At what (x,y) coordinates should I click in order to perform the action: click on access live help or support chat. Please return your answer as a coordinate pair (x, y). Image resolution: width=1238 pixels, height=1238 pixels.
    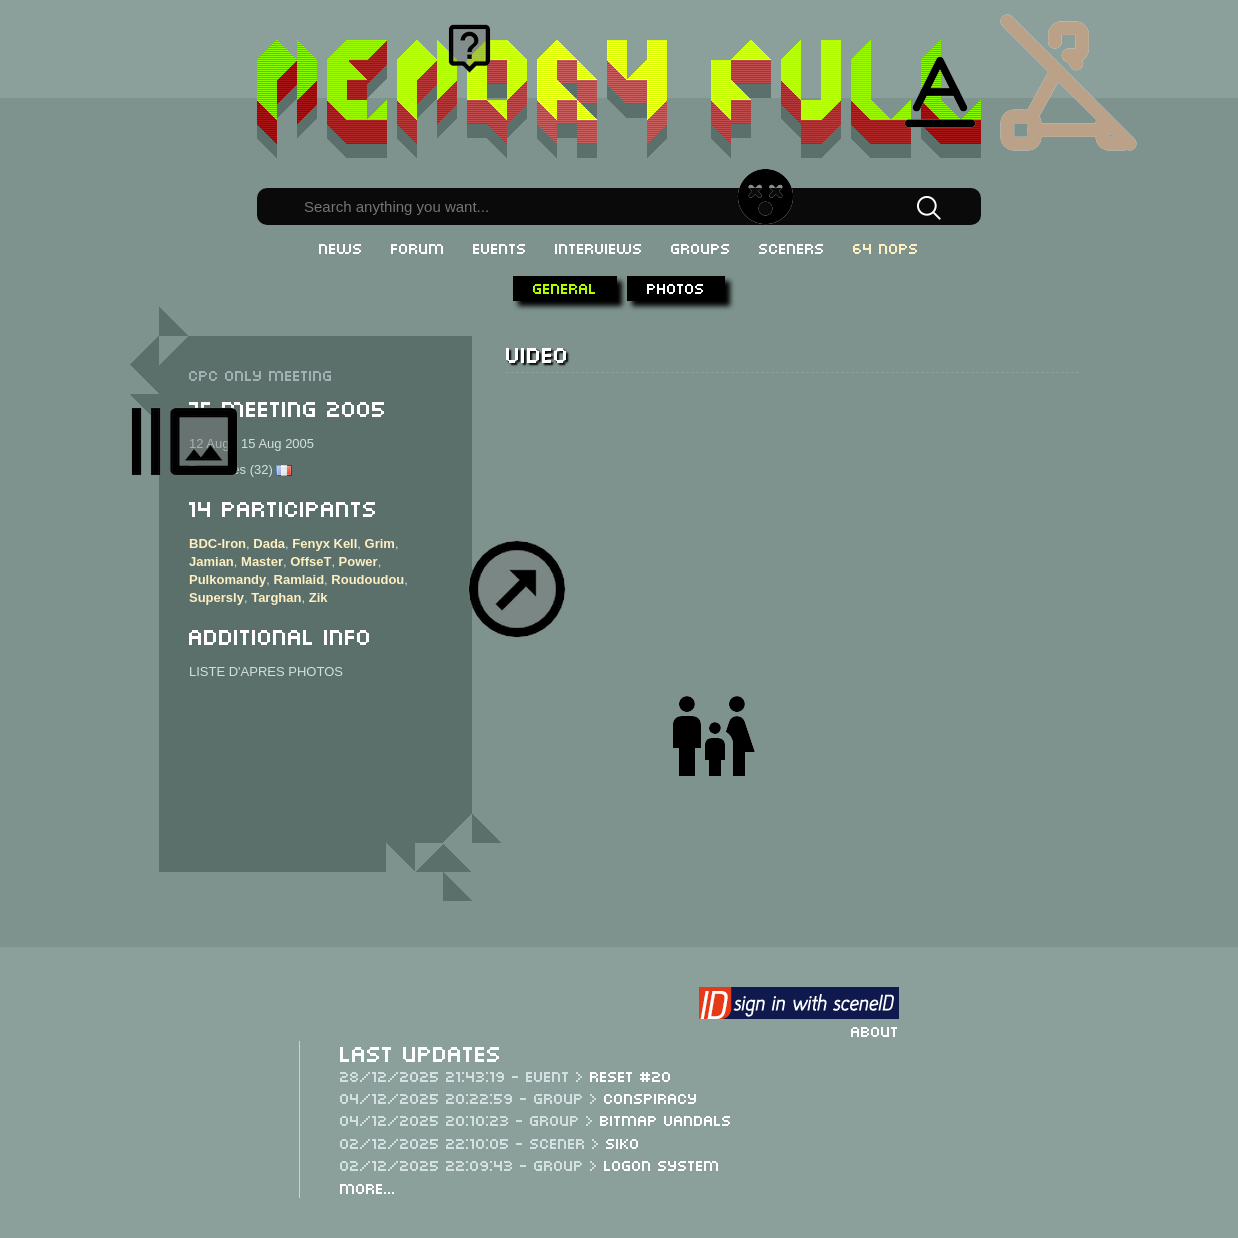
    Looking at the image, I should click on (469, 47).